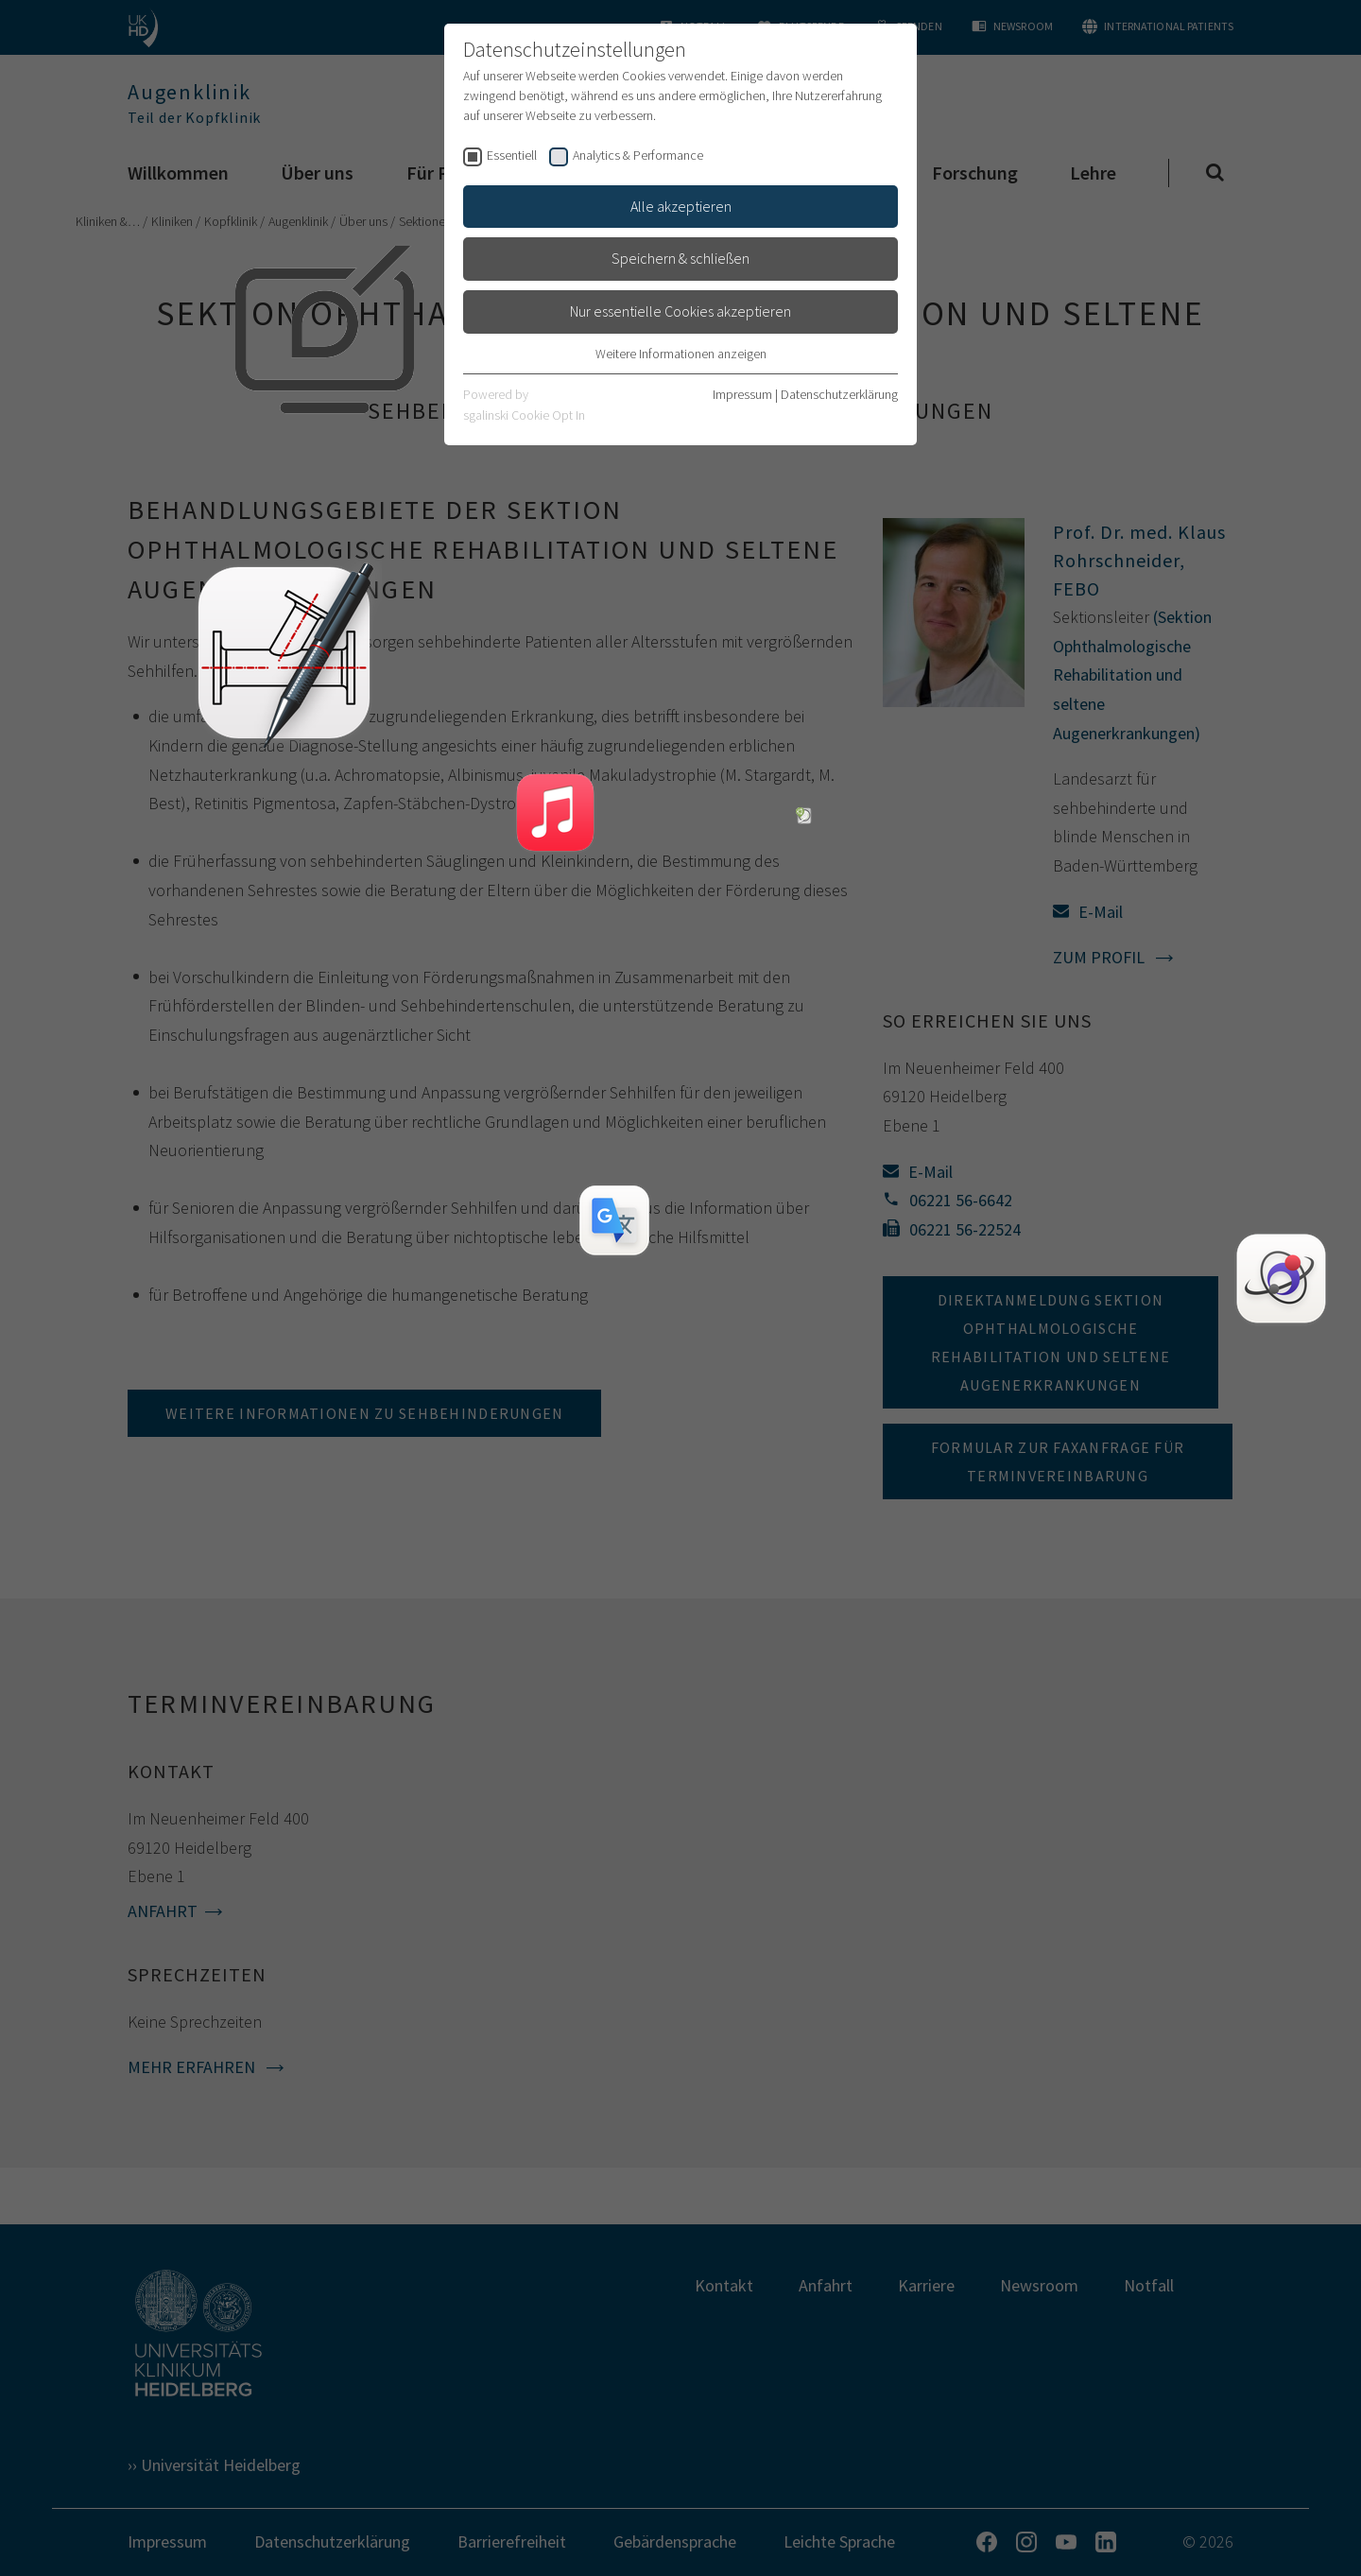 The height and width of the screenshot is (2576, 1361). What do you see at coordinates (804, 816) in the screenshot?
I see `launch the ubiquity installer for ubuntu` at bounding box center [804, 816].